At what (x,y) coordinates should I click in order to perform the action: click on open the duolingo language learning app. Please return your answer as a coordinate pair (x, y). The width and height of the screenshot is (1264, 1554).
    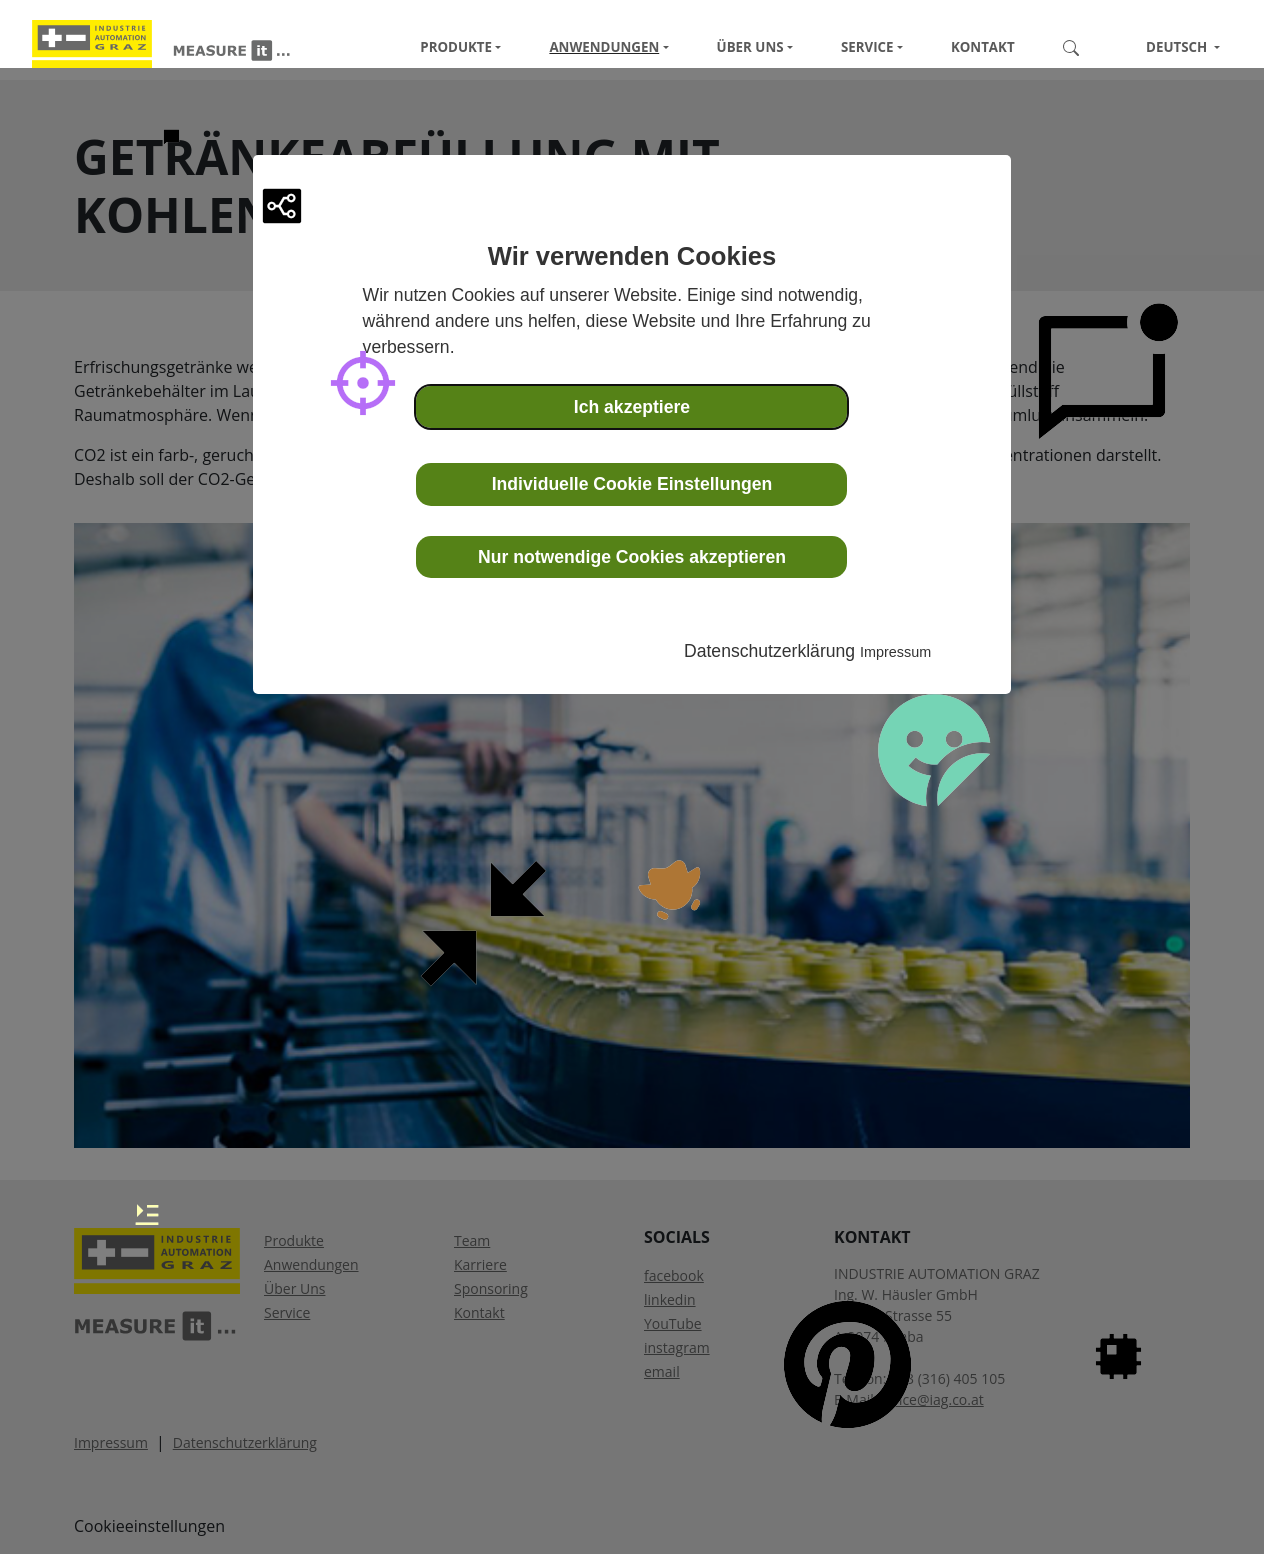
    Looking at the image, I should click on (669, 890).